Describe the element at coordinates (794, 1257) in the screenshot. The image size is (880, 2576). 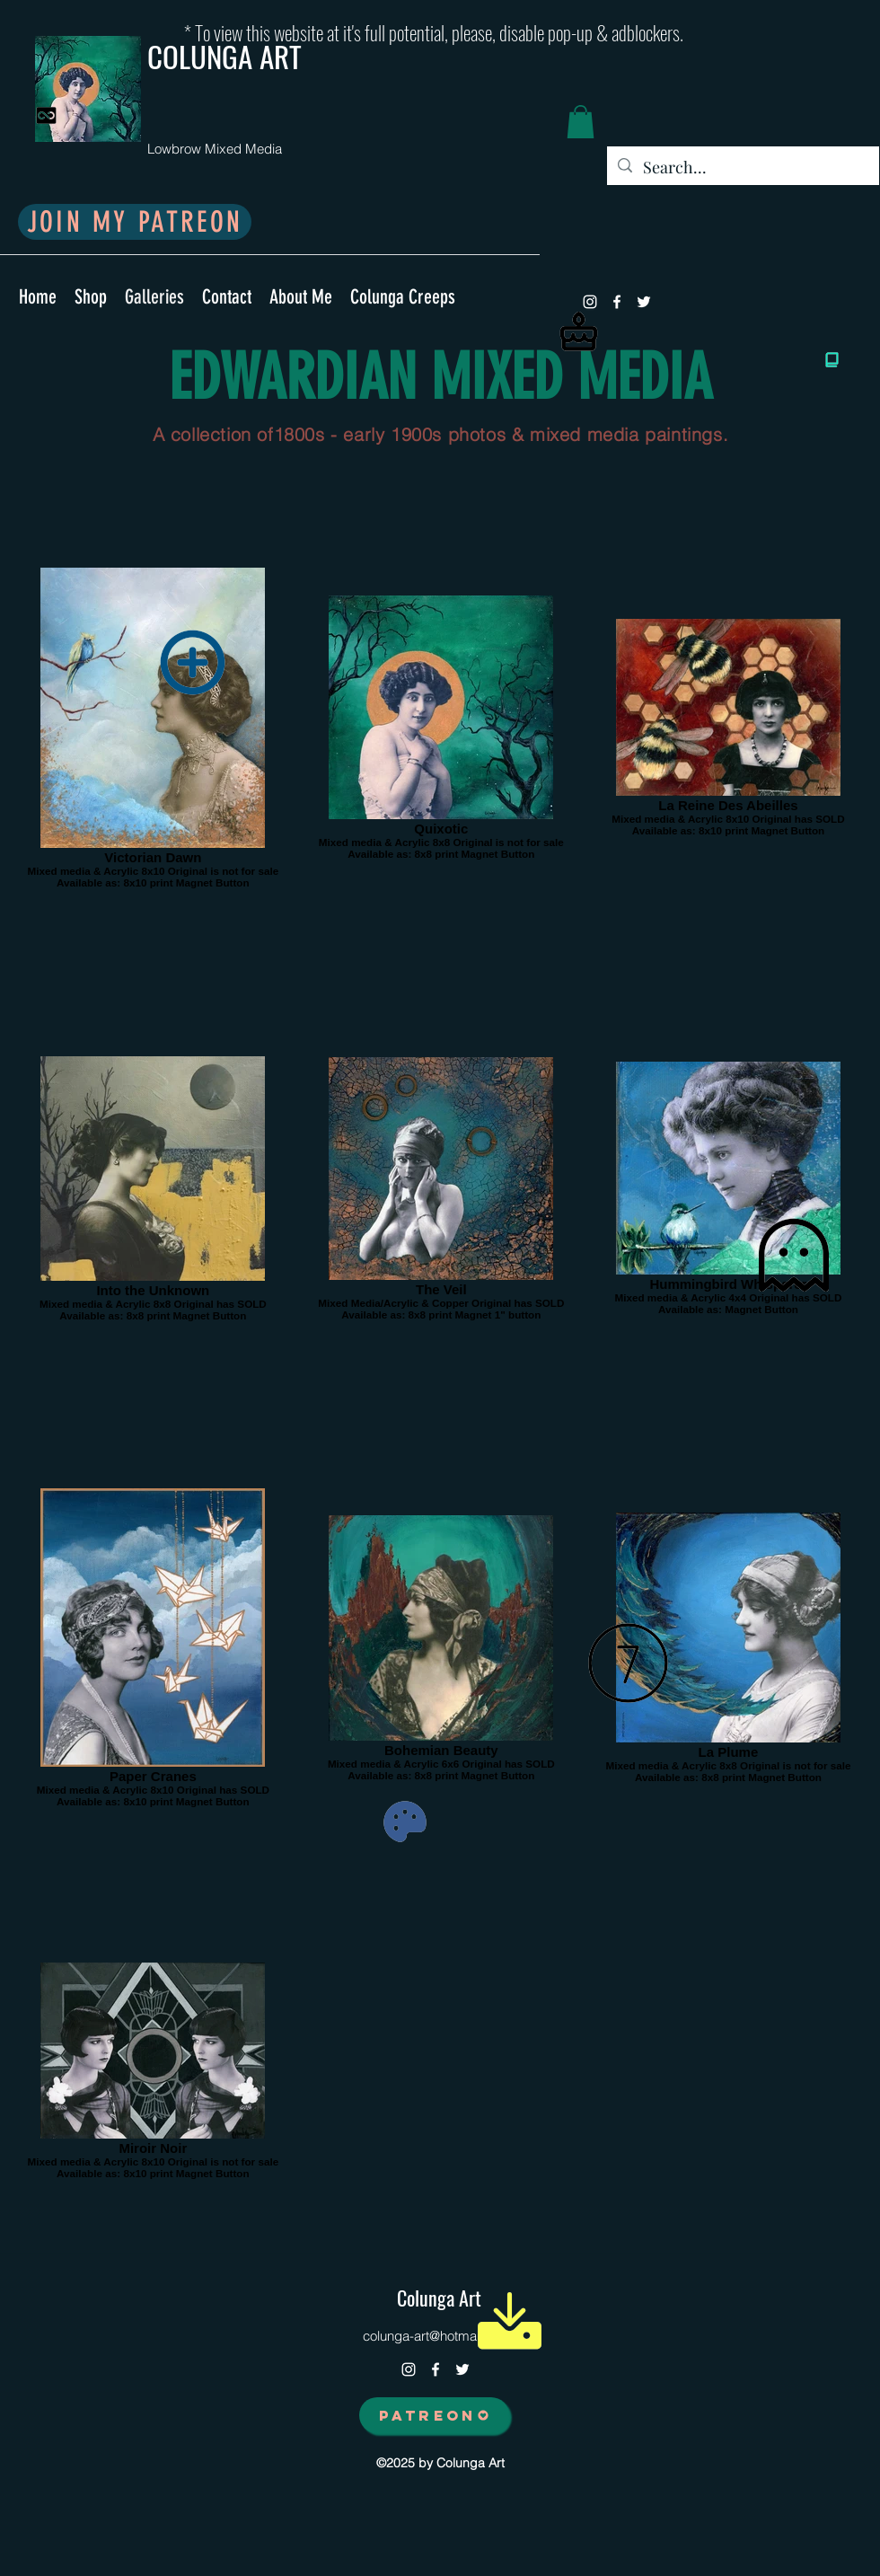
I see `enable ghost mode or incognito browsing` at that location.